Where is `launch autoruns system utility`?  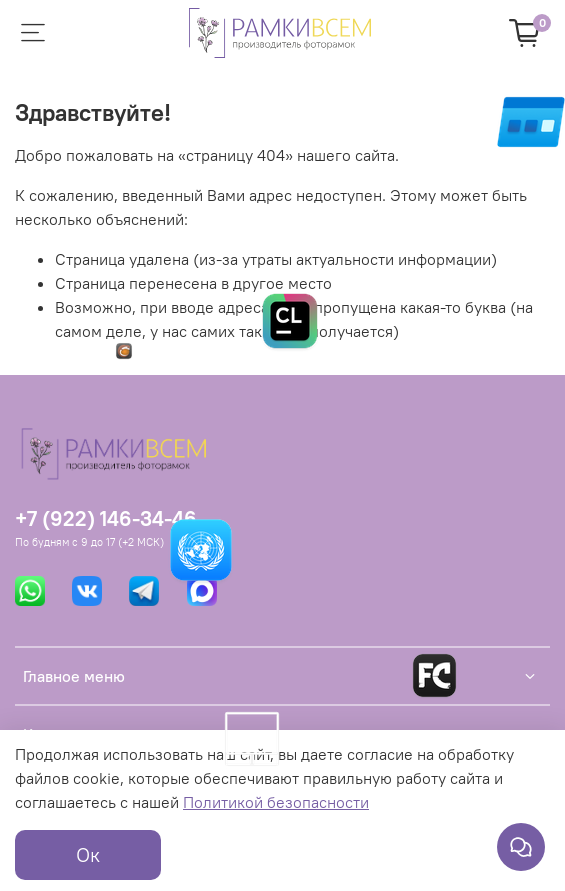
launch autoruns system utility is located at coordinates (531, 122).